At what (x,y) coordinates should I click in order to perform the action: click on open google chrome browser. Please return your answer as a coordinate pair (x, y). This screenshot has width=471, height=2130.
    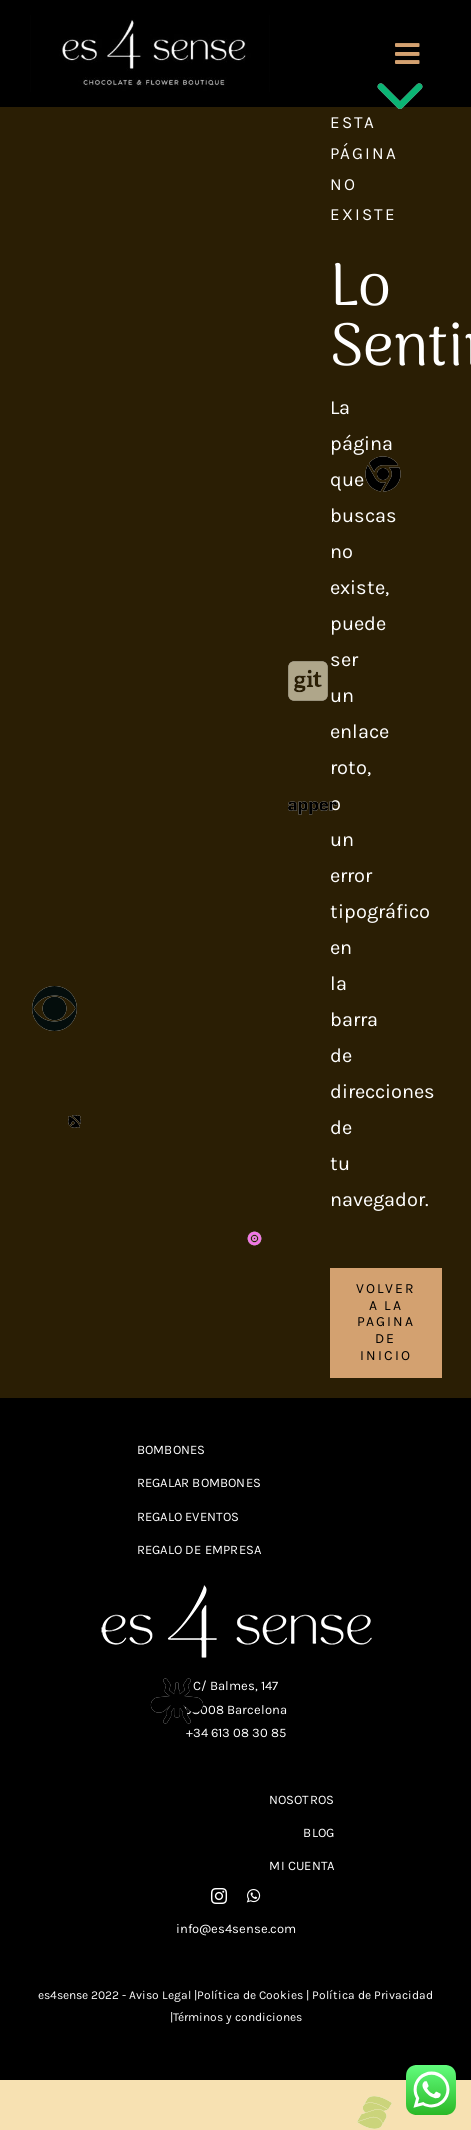
    Looking at the image, I should click on (383, 474).